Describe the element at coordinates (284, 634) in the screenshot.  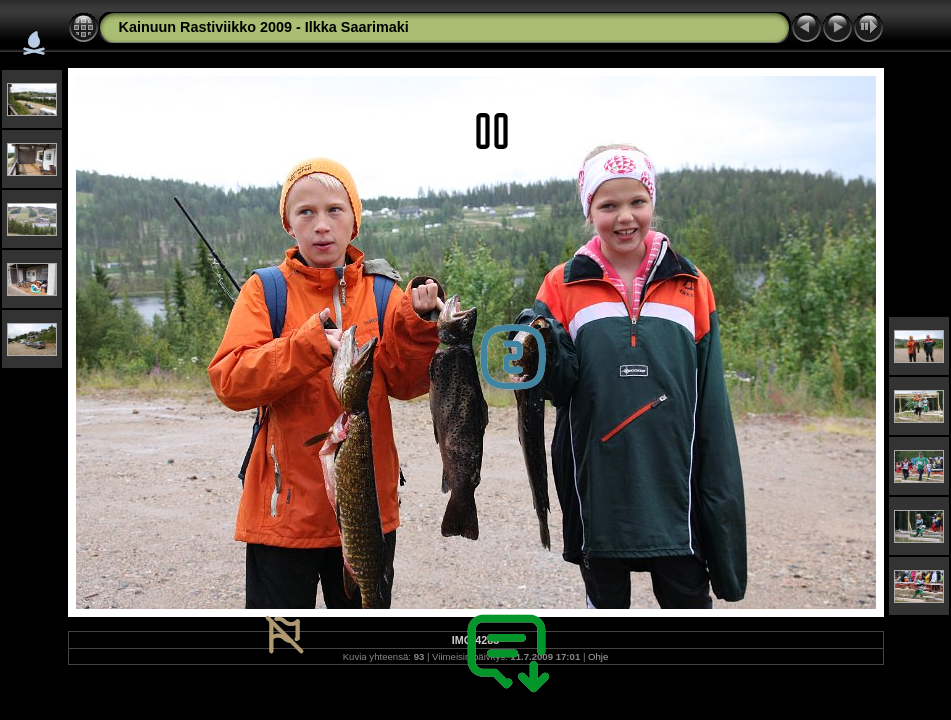
I see `disable flag or marker` at that location.